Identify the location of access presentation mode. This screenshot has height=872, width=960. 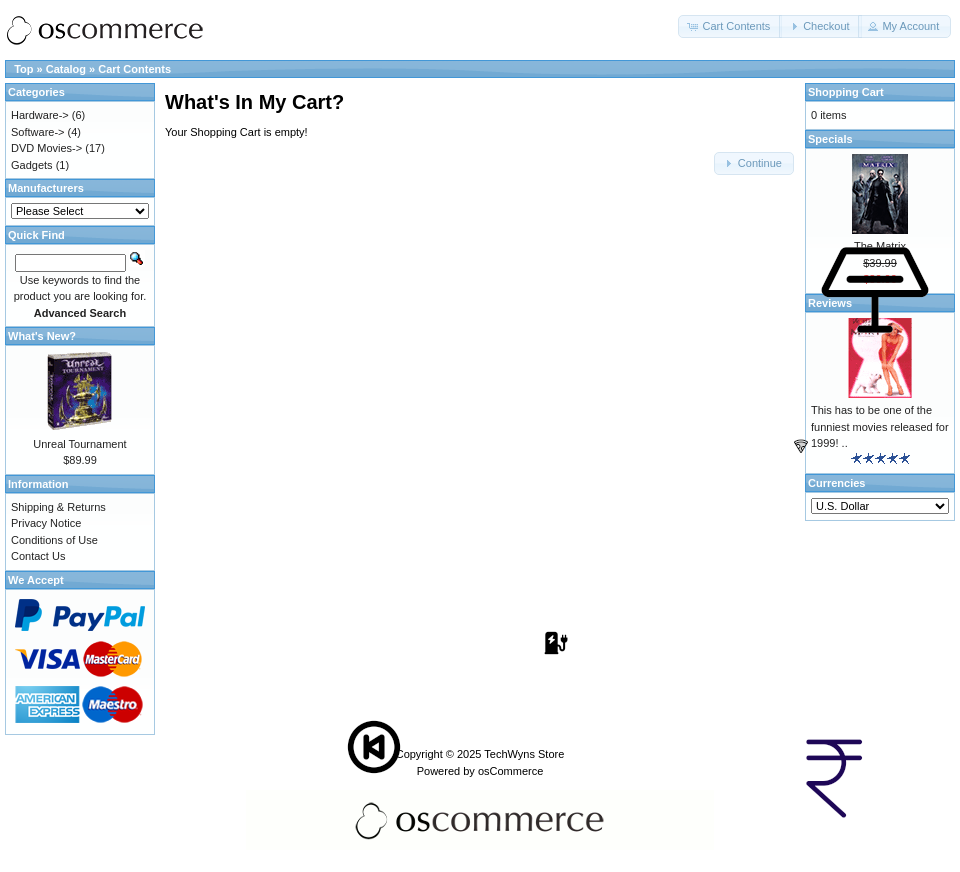
(875, 290).